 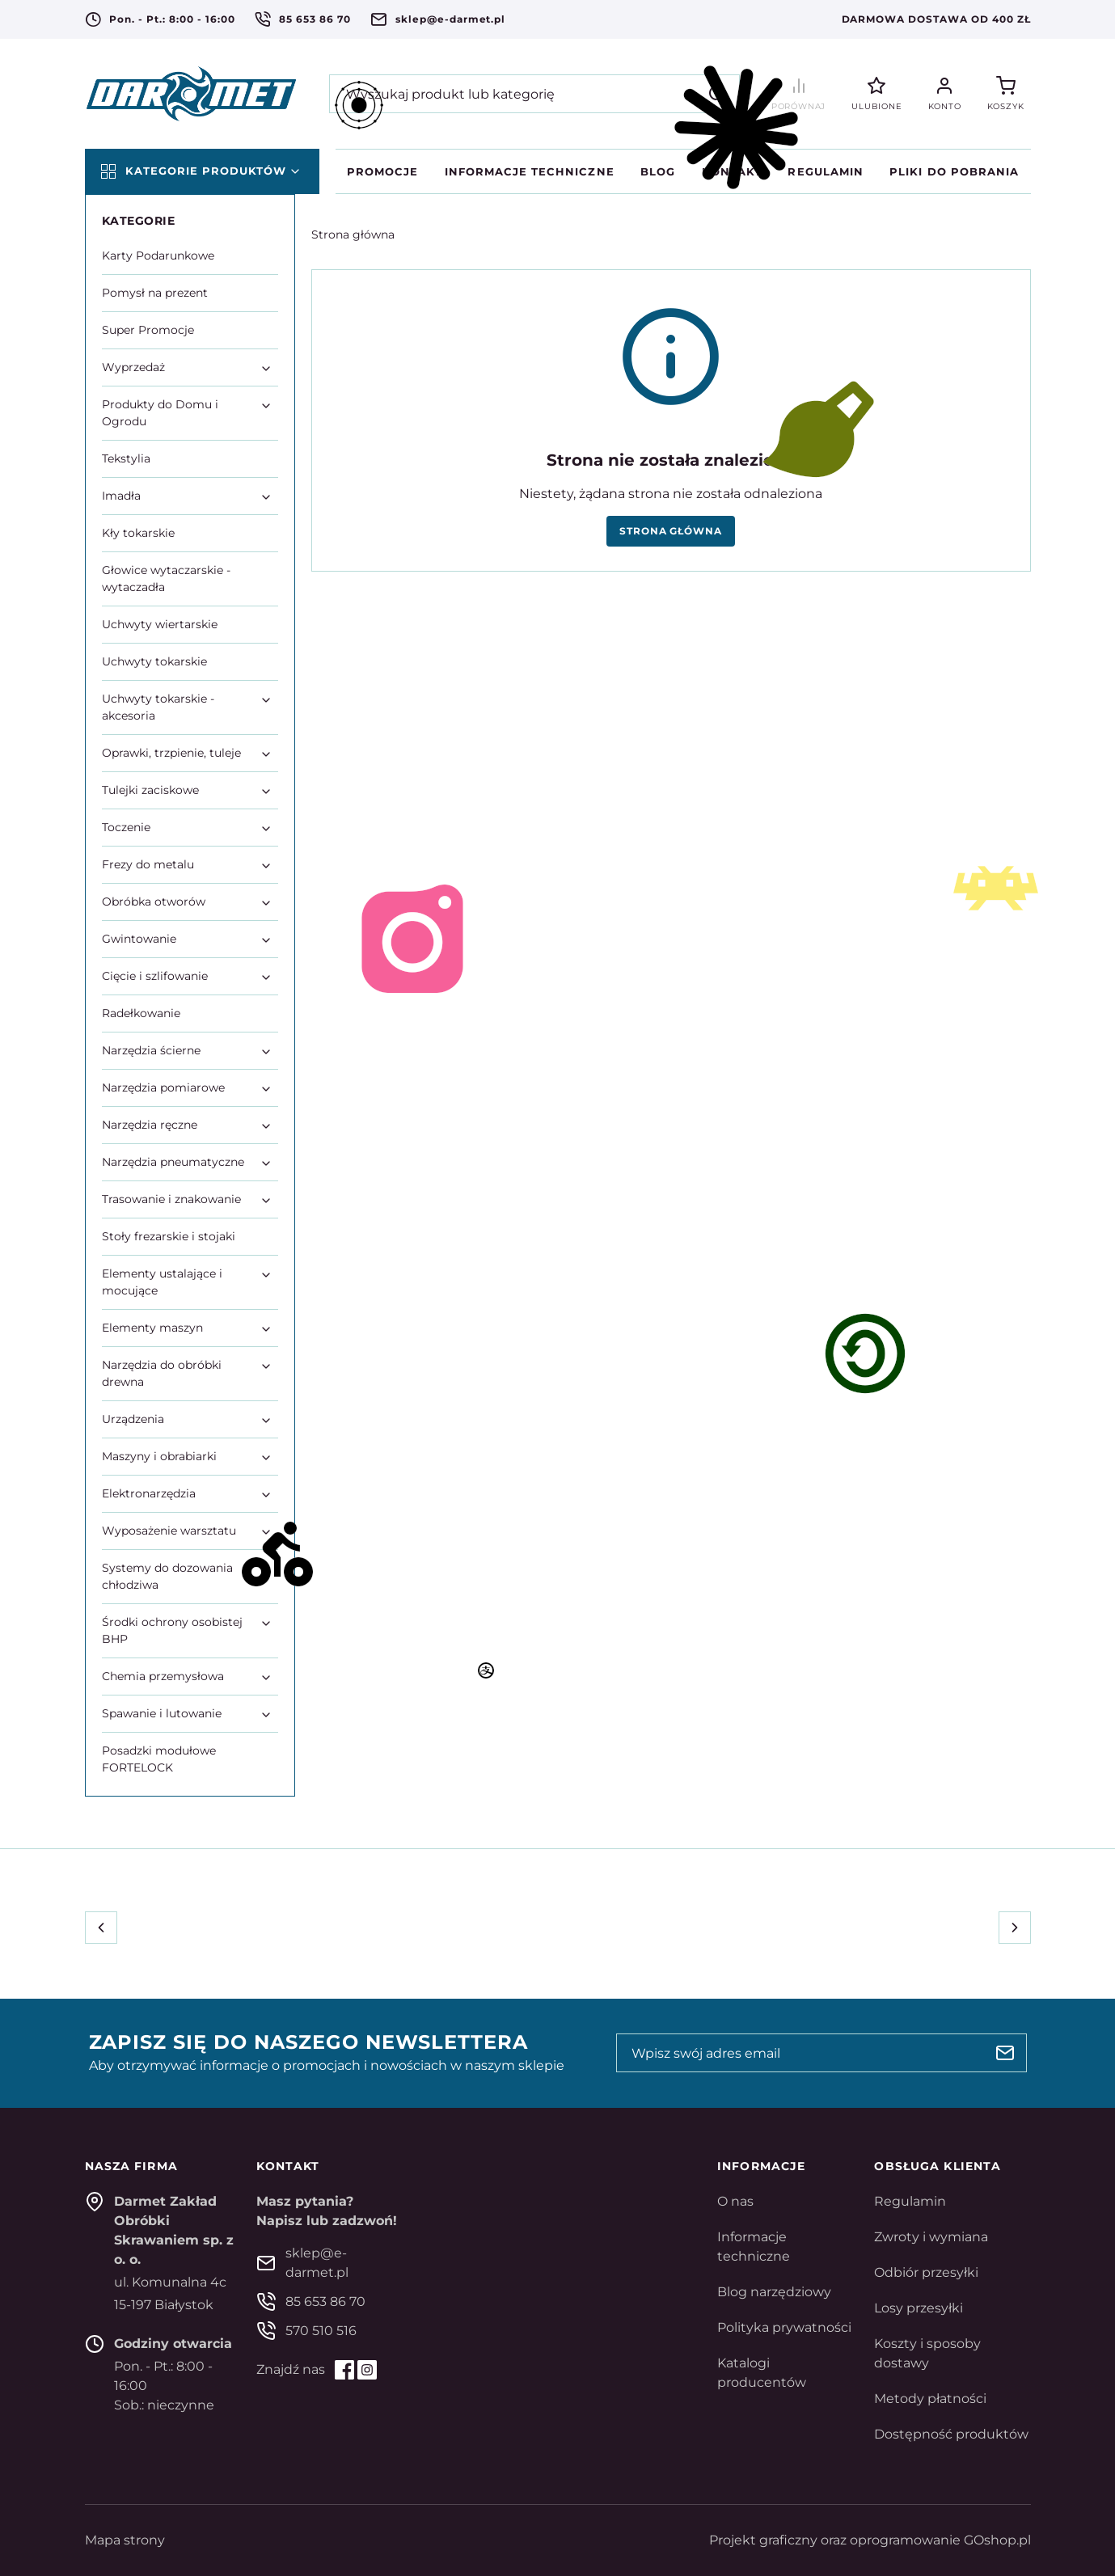 I want to click on open piwigo photo gallery app, so click(x=412, y=939).